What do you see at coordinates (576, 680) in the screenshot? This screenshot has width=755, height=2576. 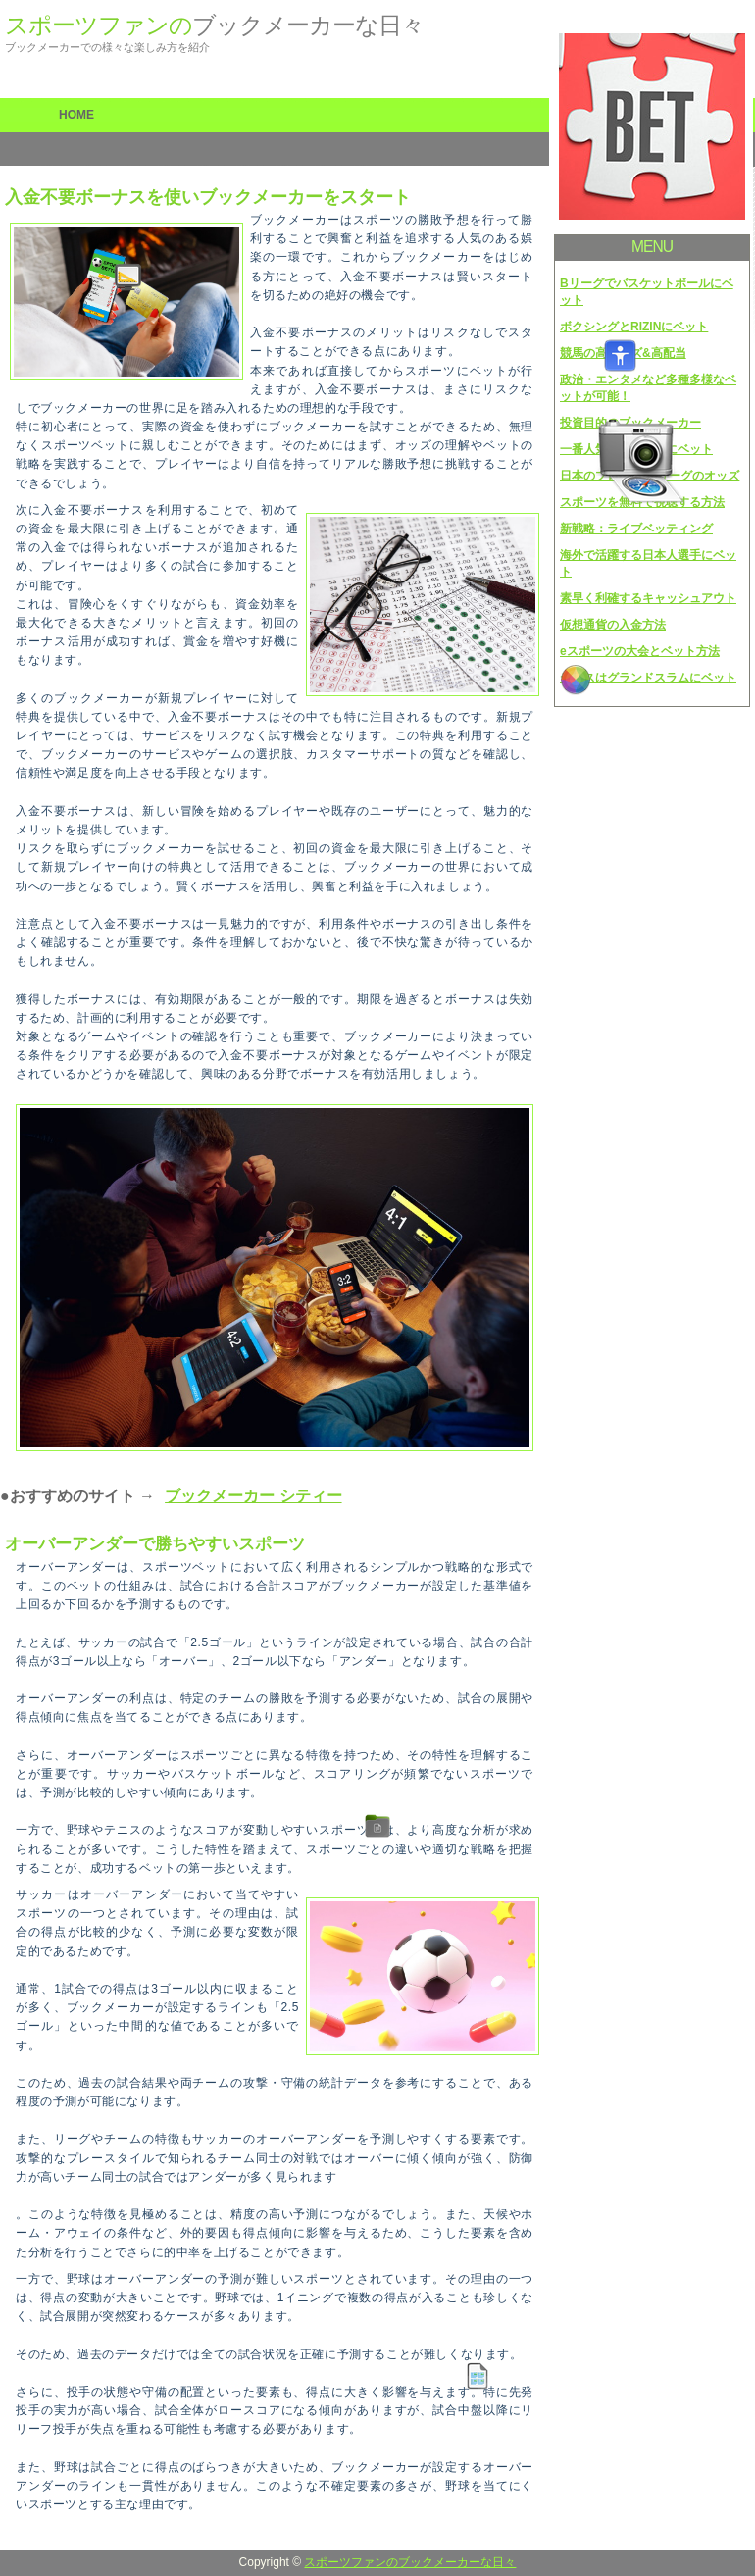 I see `access color management settings` at bounding box center [576, 680].